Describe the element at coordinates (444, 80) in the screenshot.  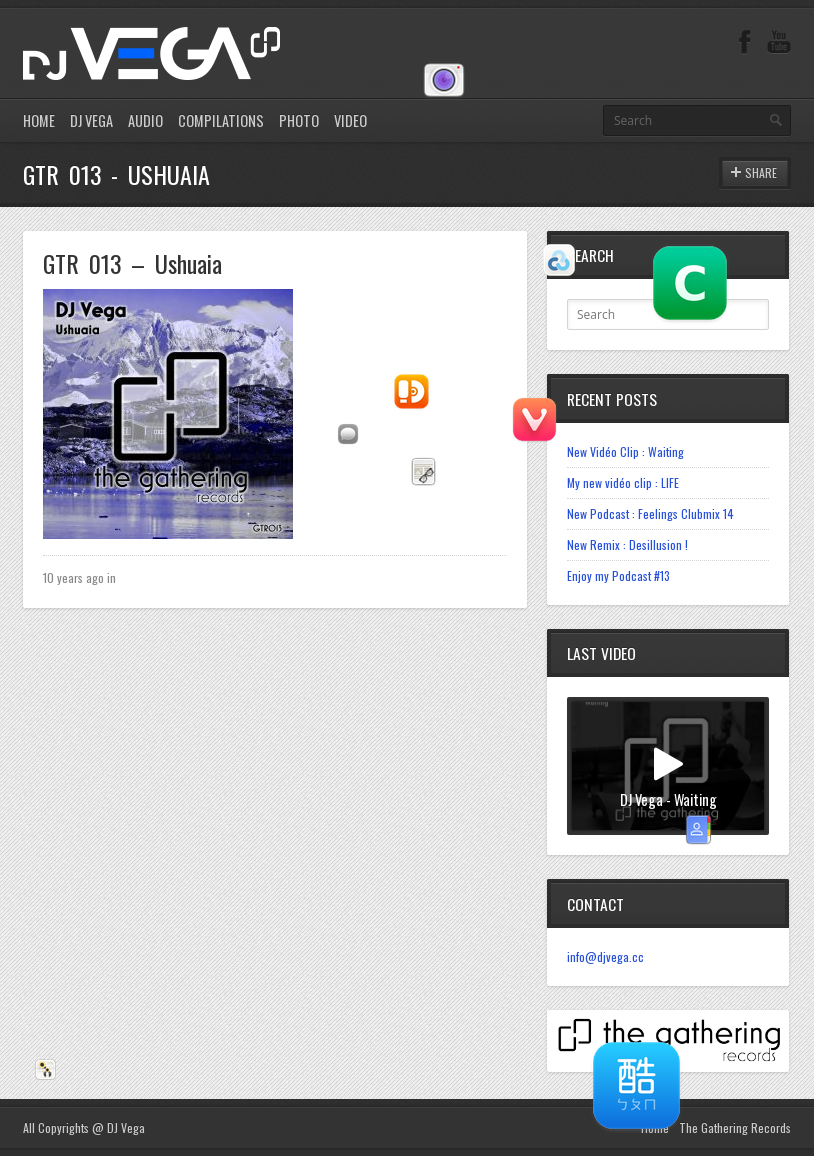
I see `open the camera app` at that location.